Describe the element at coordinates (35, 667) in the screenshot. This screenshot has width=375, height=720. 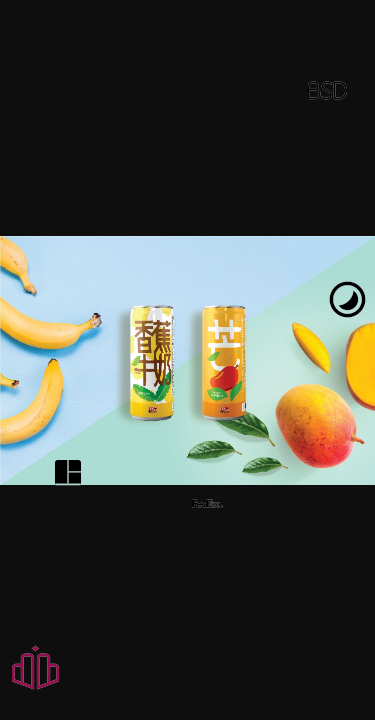
I see `backbone.js framework logo` at that location.